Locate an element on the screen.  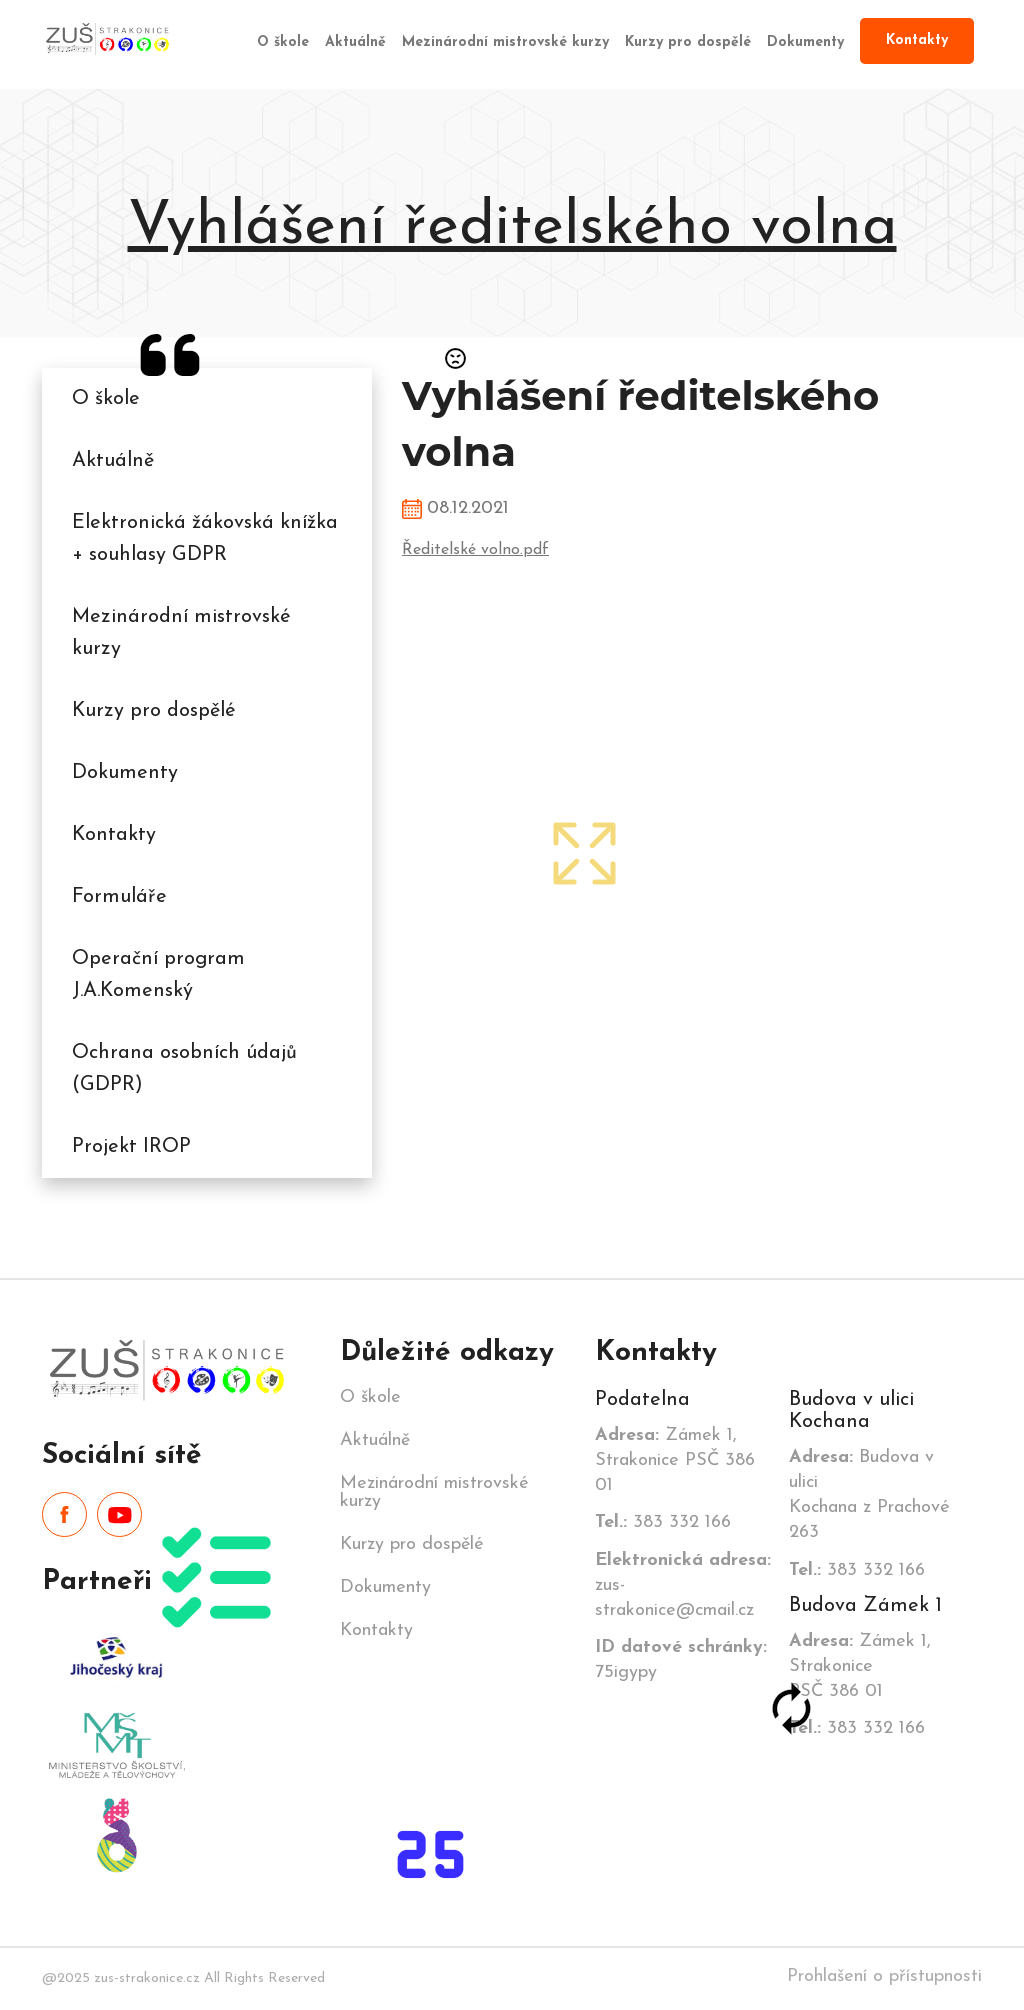
insert a block quote is located at coordinates (170, 355).